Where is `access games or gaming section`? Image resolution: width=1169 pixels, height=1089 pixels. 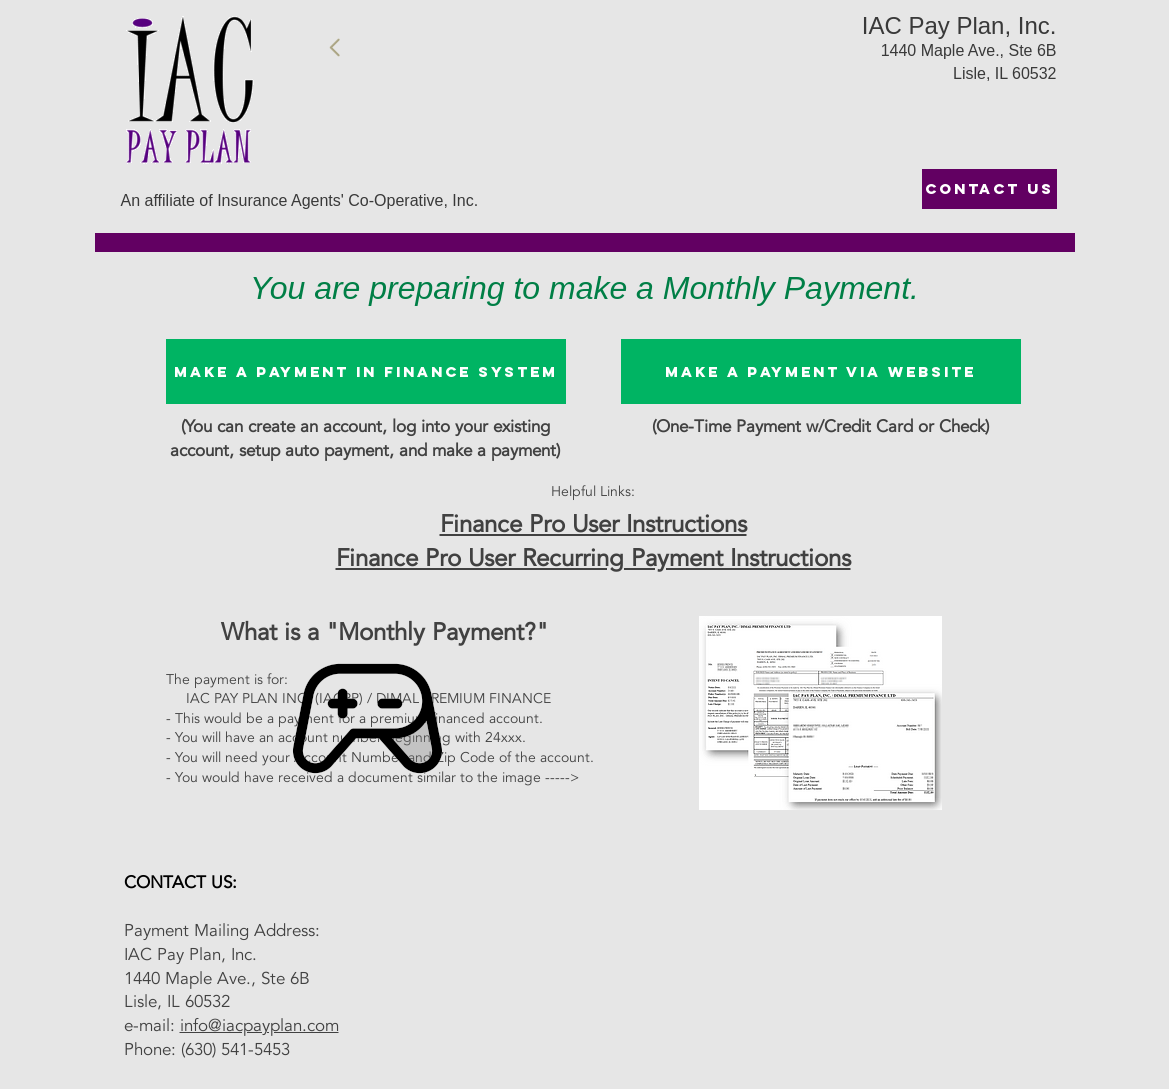 access games or gaming section is located at coordinates (367, 718).